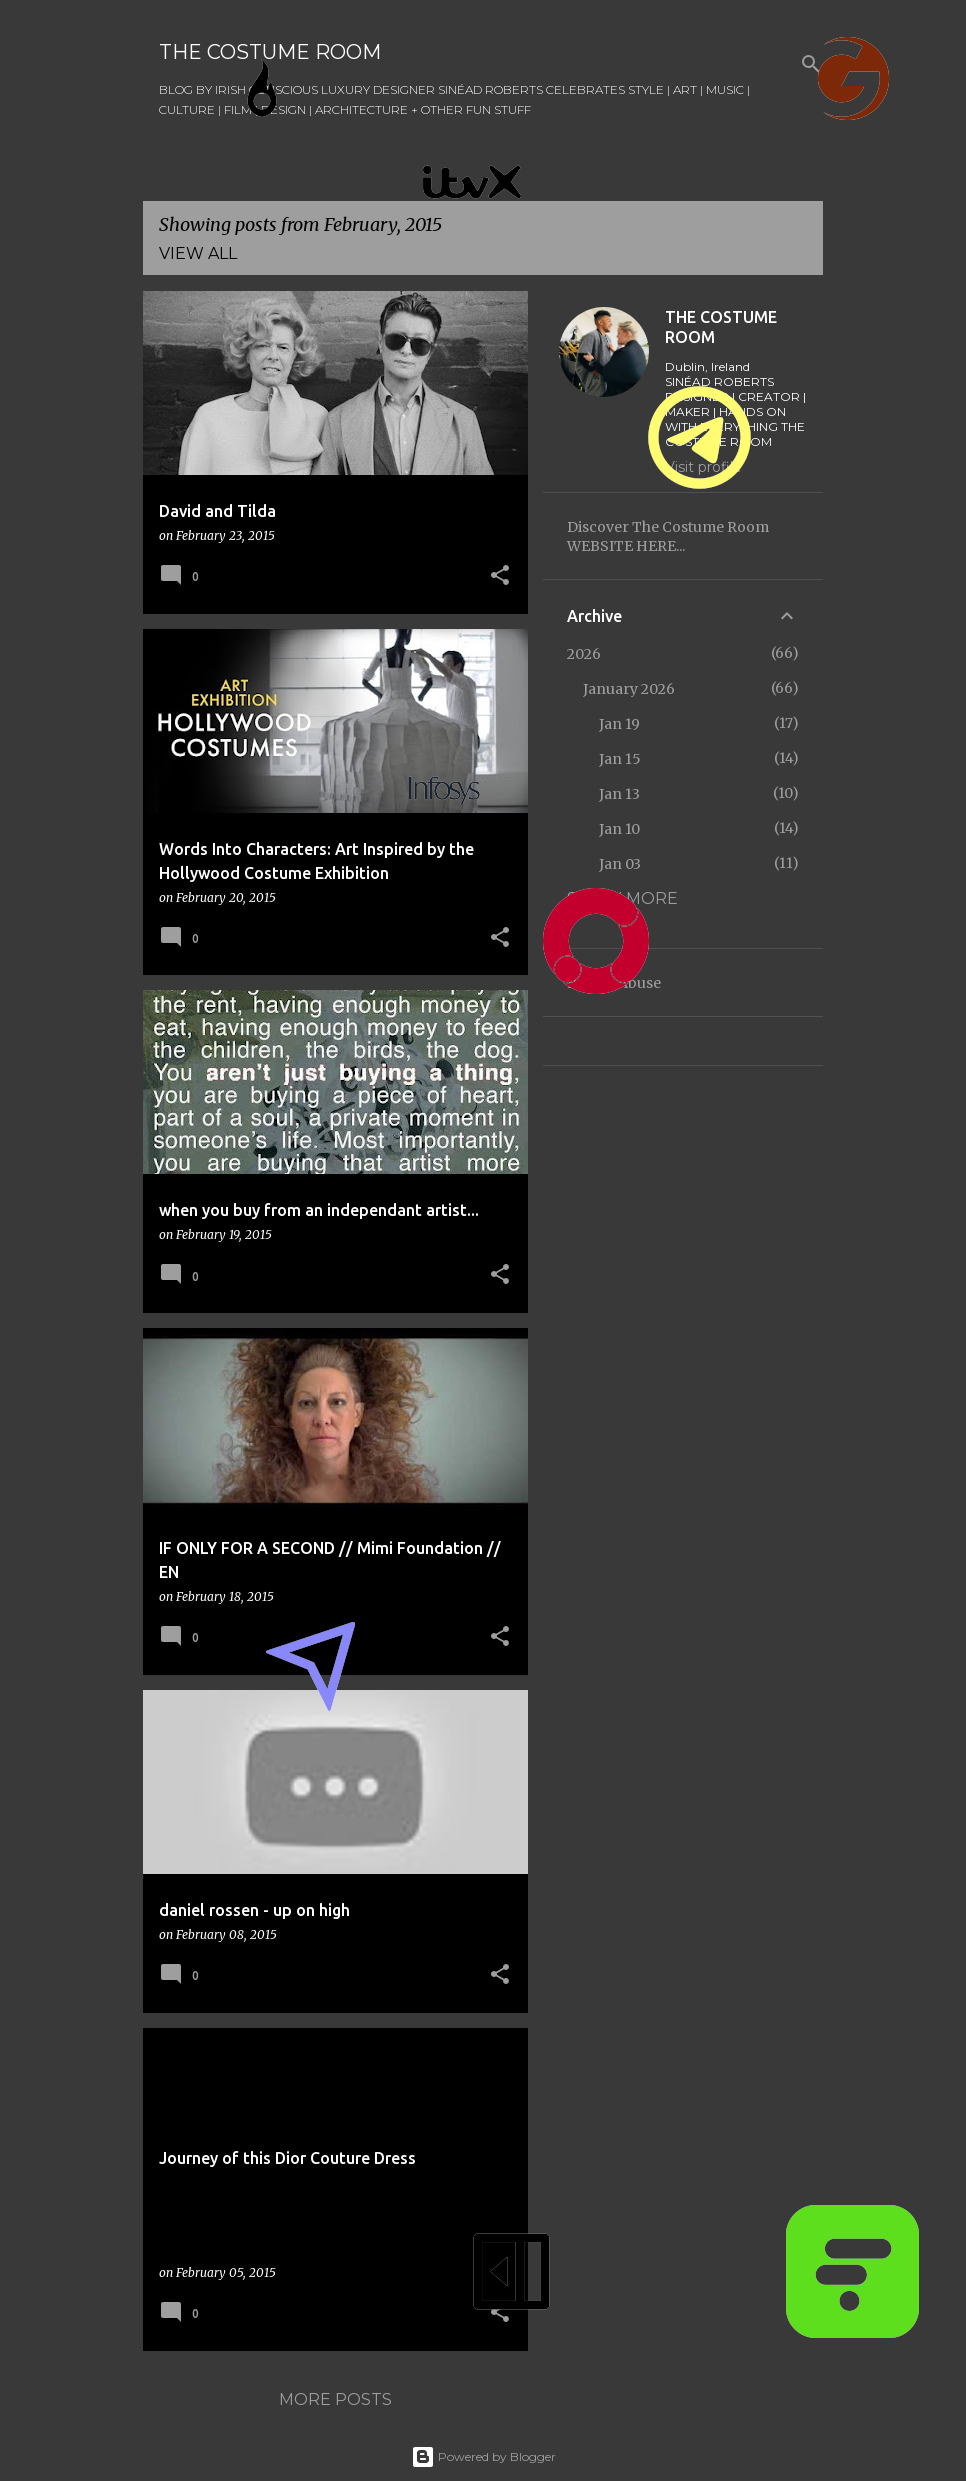  What do you see at coordinates (596, 941) in the screenshot?
I see `google marketing platform logo` at bounding box center [596, 941].